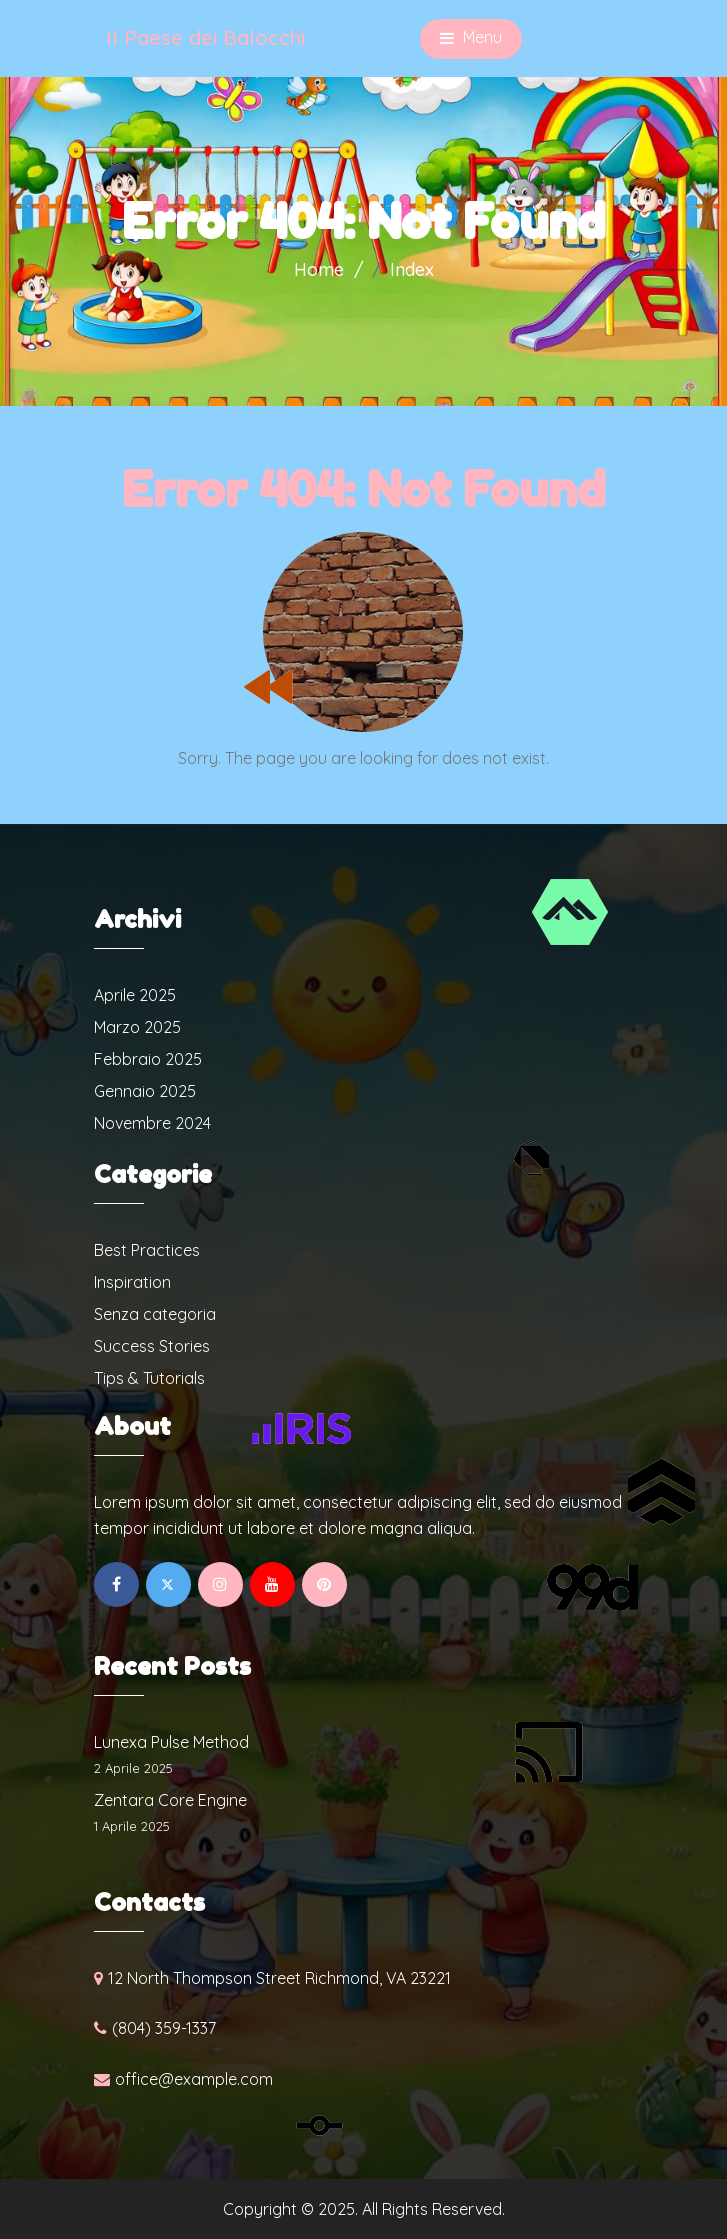 The image size is (727, 2239). Describe the element at coordinates (270, 687) in the screenshot. I see `rewind or skip backward in media playback` at that location.